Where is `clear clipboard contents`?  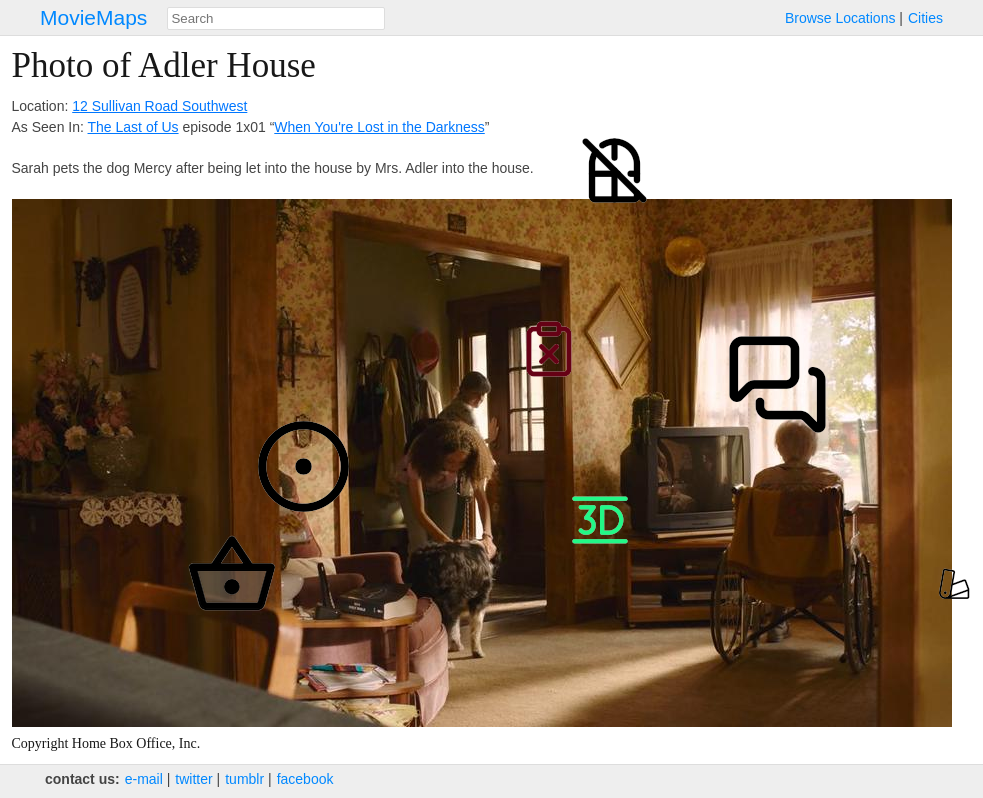 clear clipboard contents is located at coordinates (549, 349).